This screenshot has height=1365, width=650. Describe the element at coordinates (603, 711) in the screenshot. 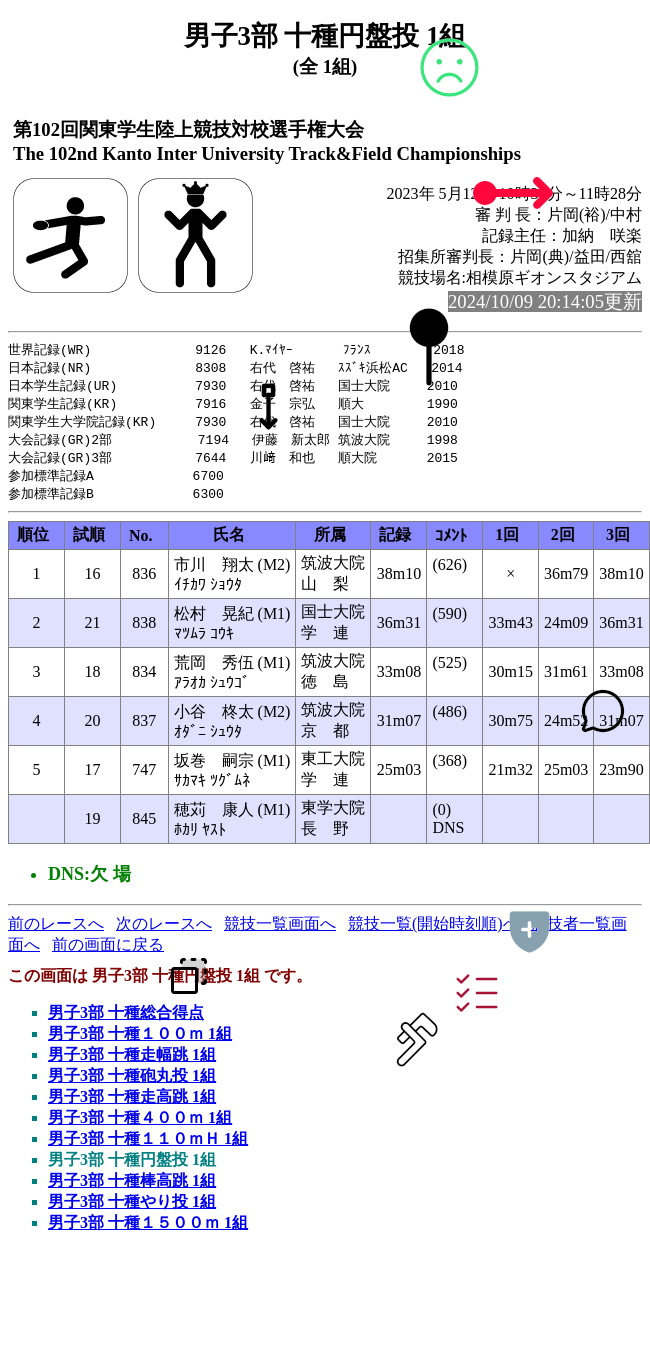

I see `open chat or messaging` at that location.